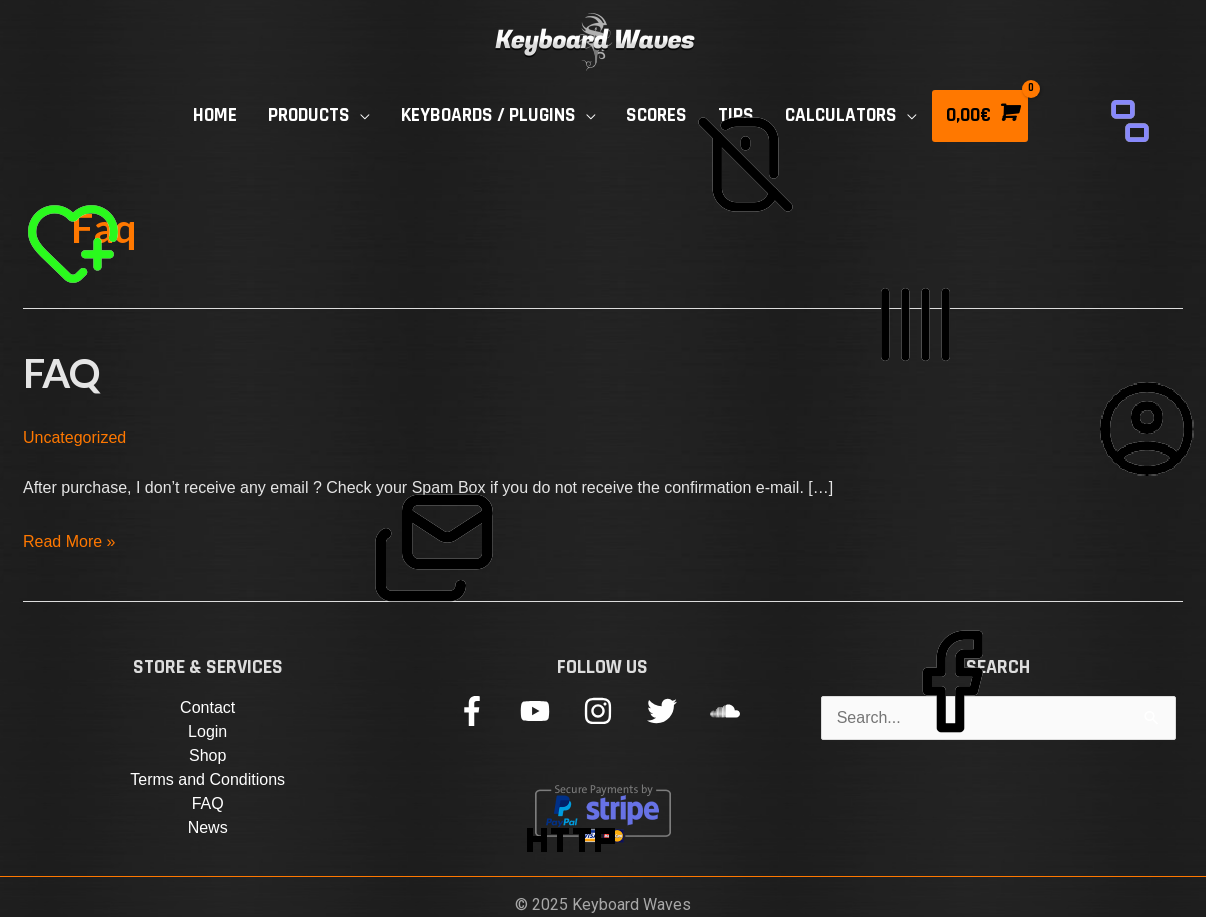 The height and width of the screenshot is (917, 1206). I want to click on ungroup selected objects, so click(1130, 121).